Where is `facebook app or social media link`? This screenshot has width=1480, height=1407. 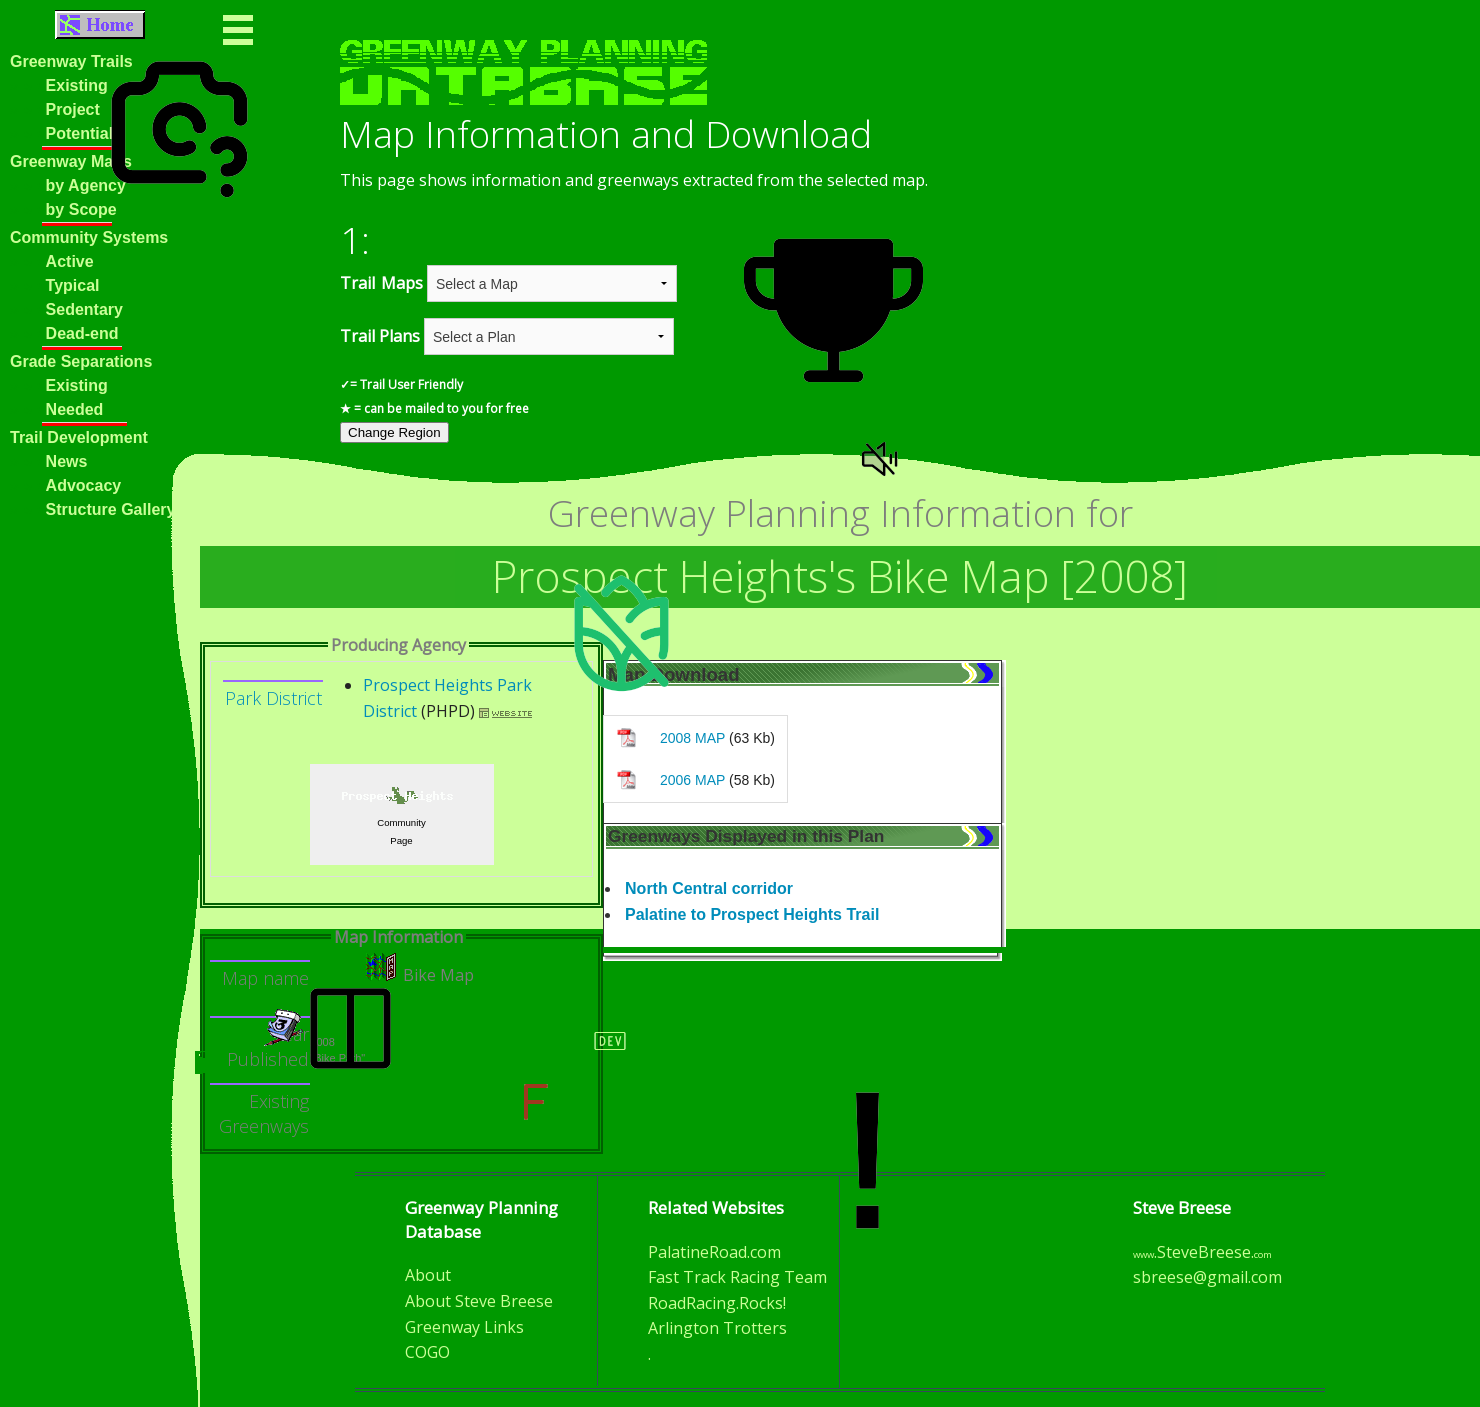 facebook app or social media link is located at coordinates (536, 1102).